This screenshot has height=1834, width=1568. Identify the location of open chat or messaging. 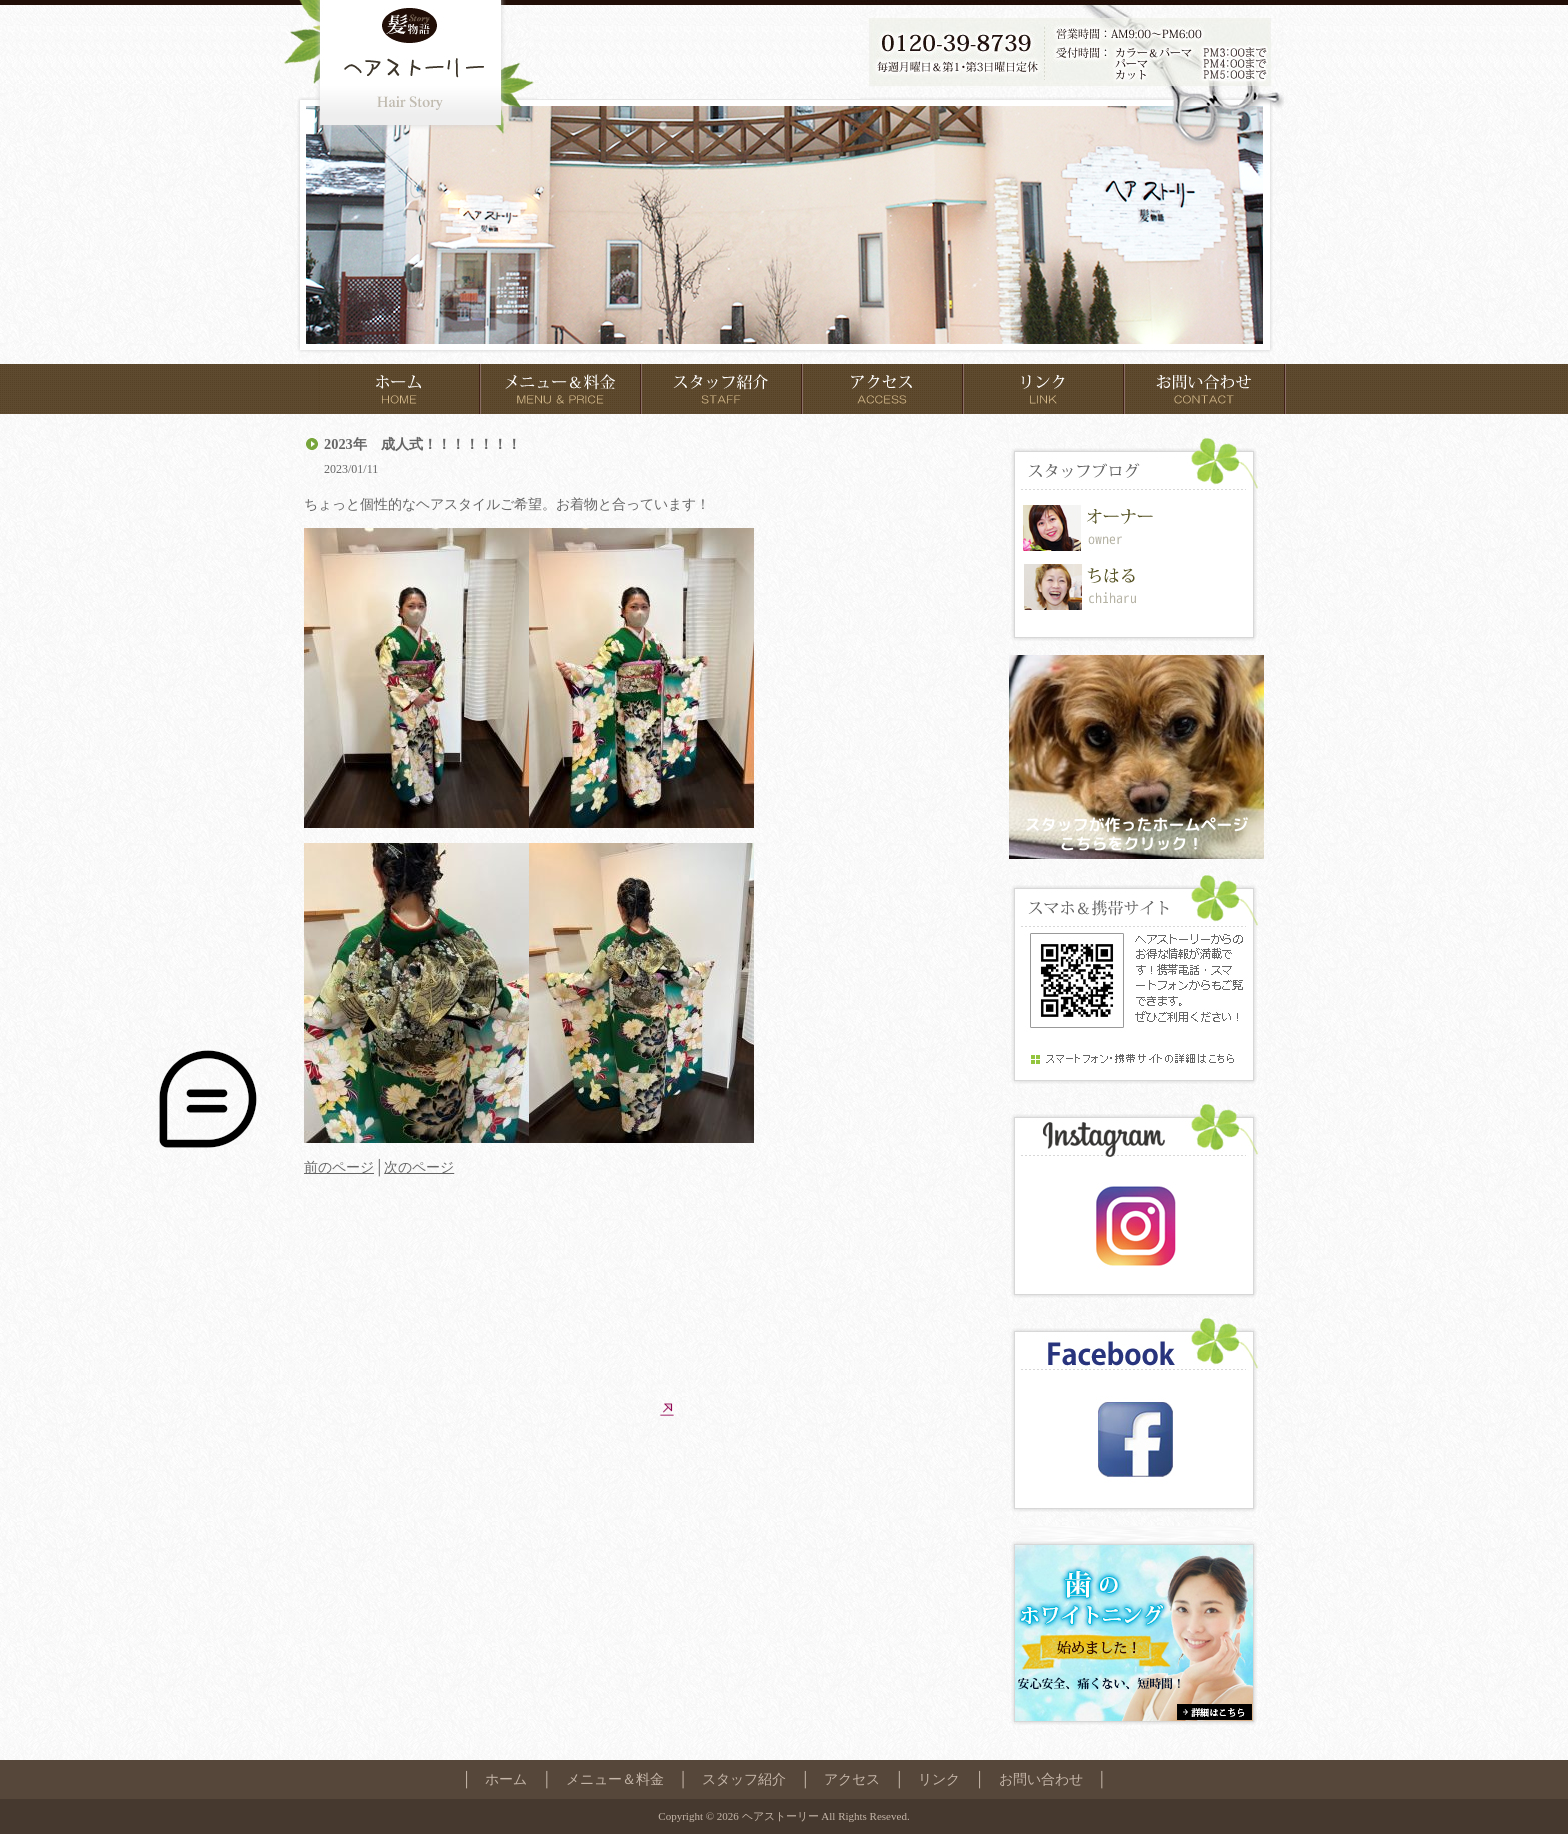
(206, 1101).